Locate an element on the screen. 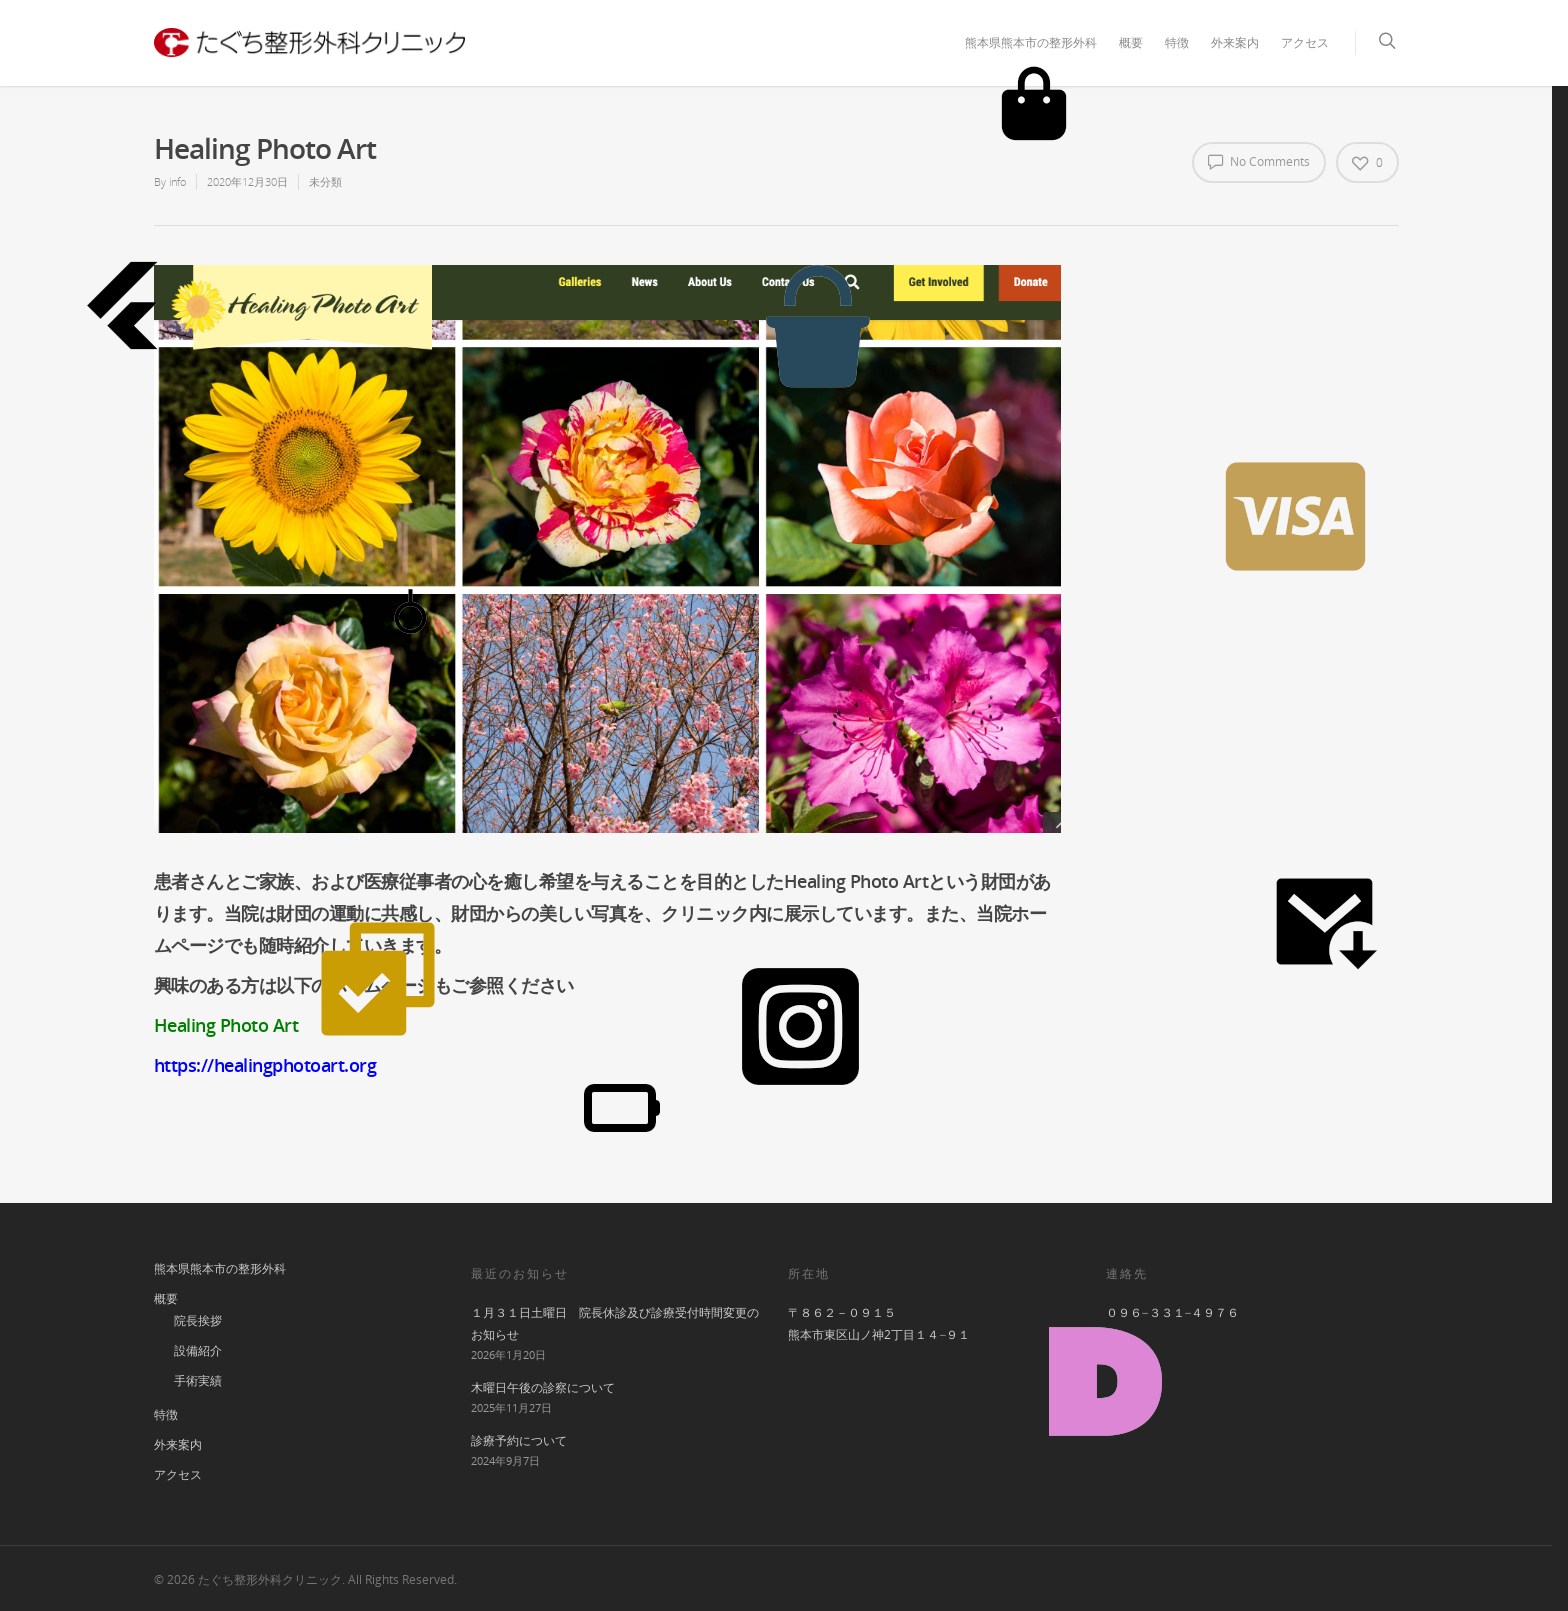 The width and height of the screenshot is (1568, 1611). download email or message attachment is located at coordinates (1324, 921).